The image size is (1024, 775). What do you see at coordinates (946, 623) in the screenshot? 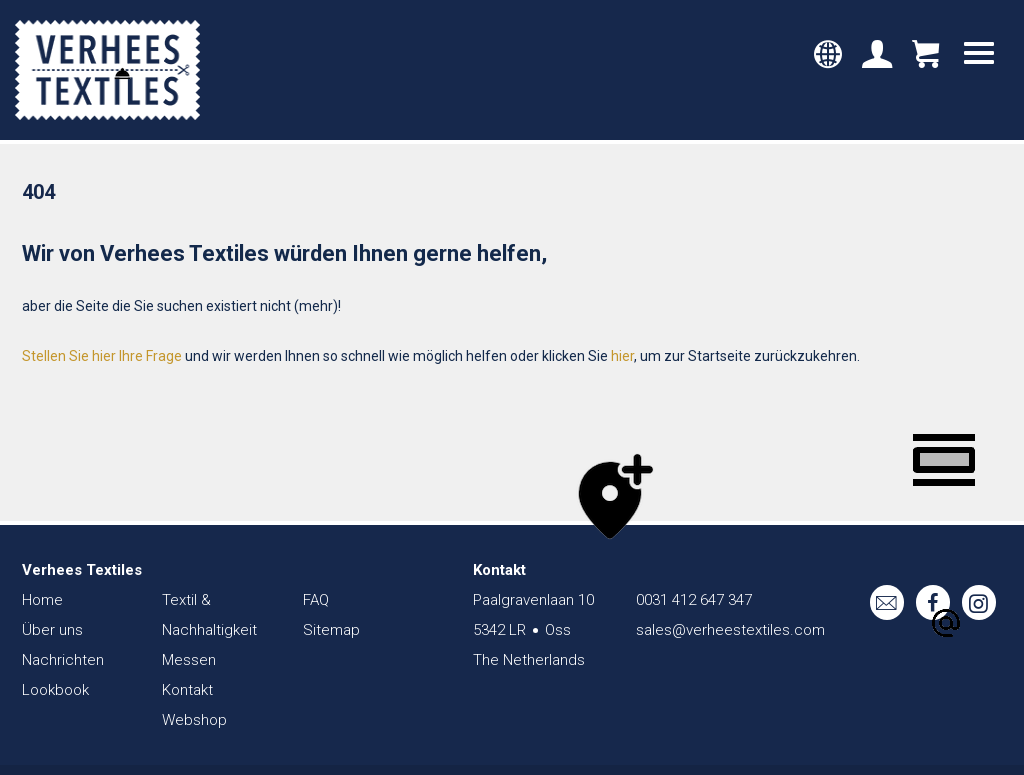
I see `enter or view email address` at bounding box center [946, 623].